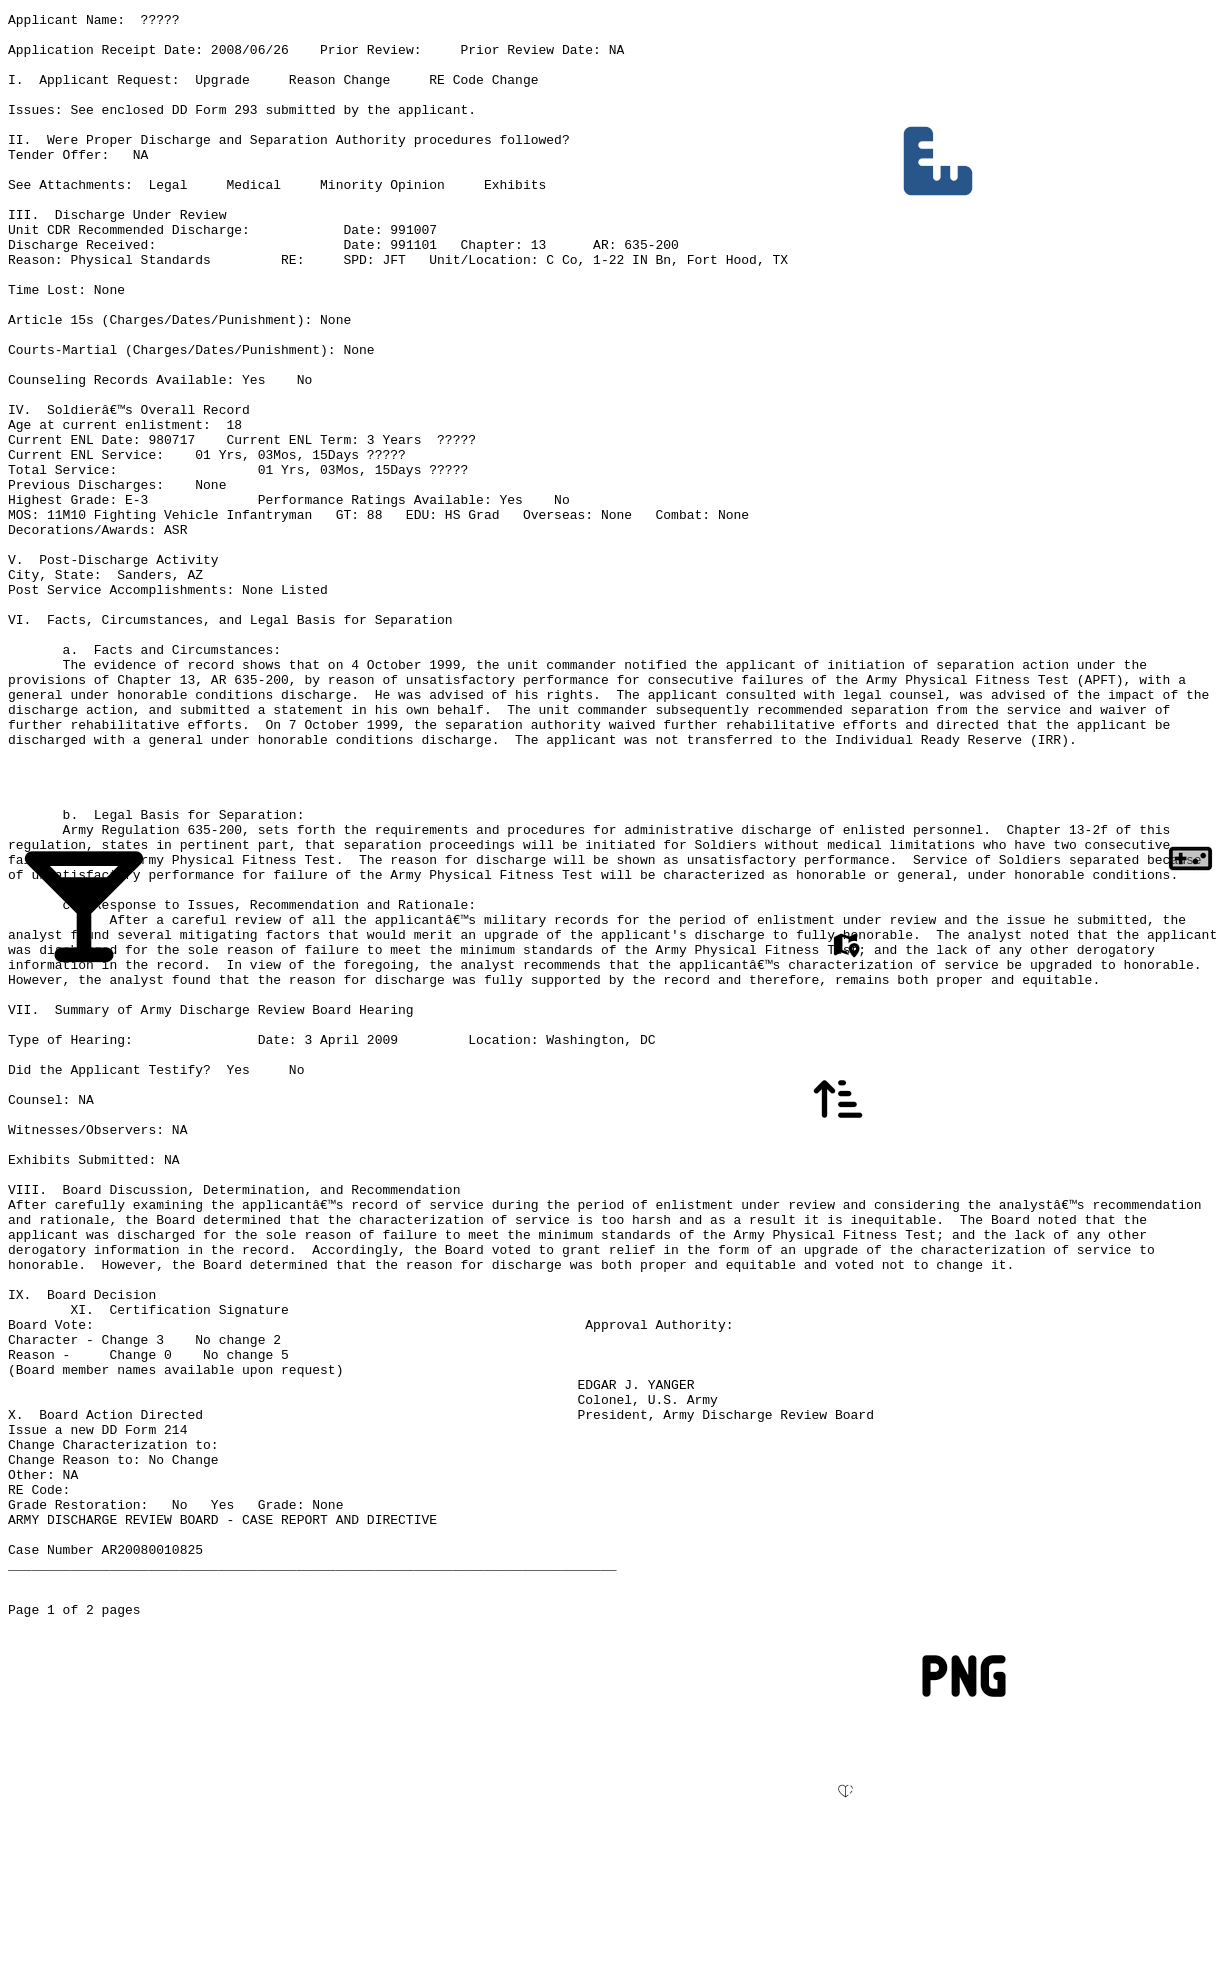  What do you see at coordinates (845, 944) in the screenshot?
I see `view location on map` at bounding box center [845, 944].